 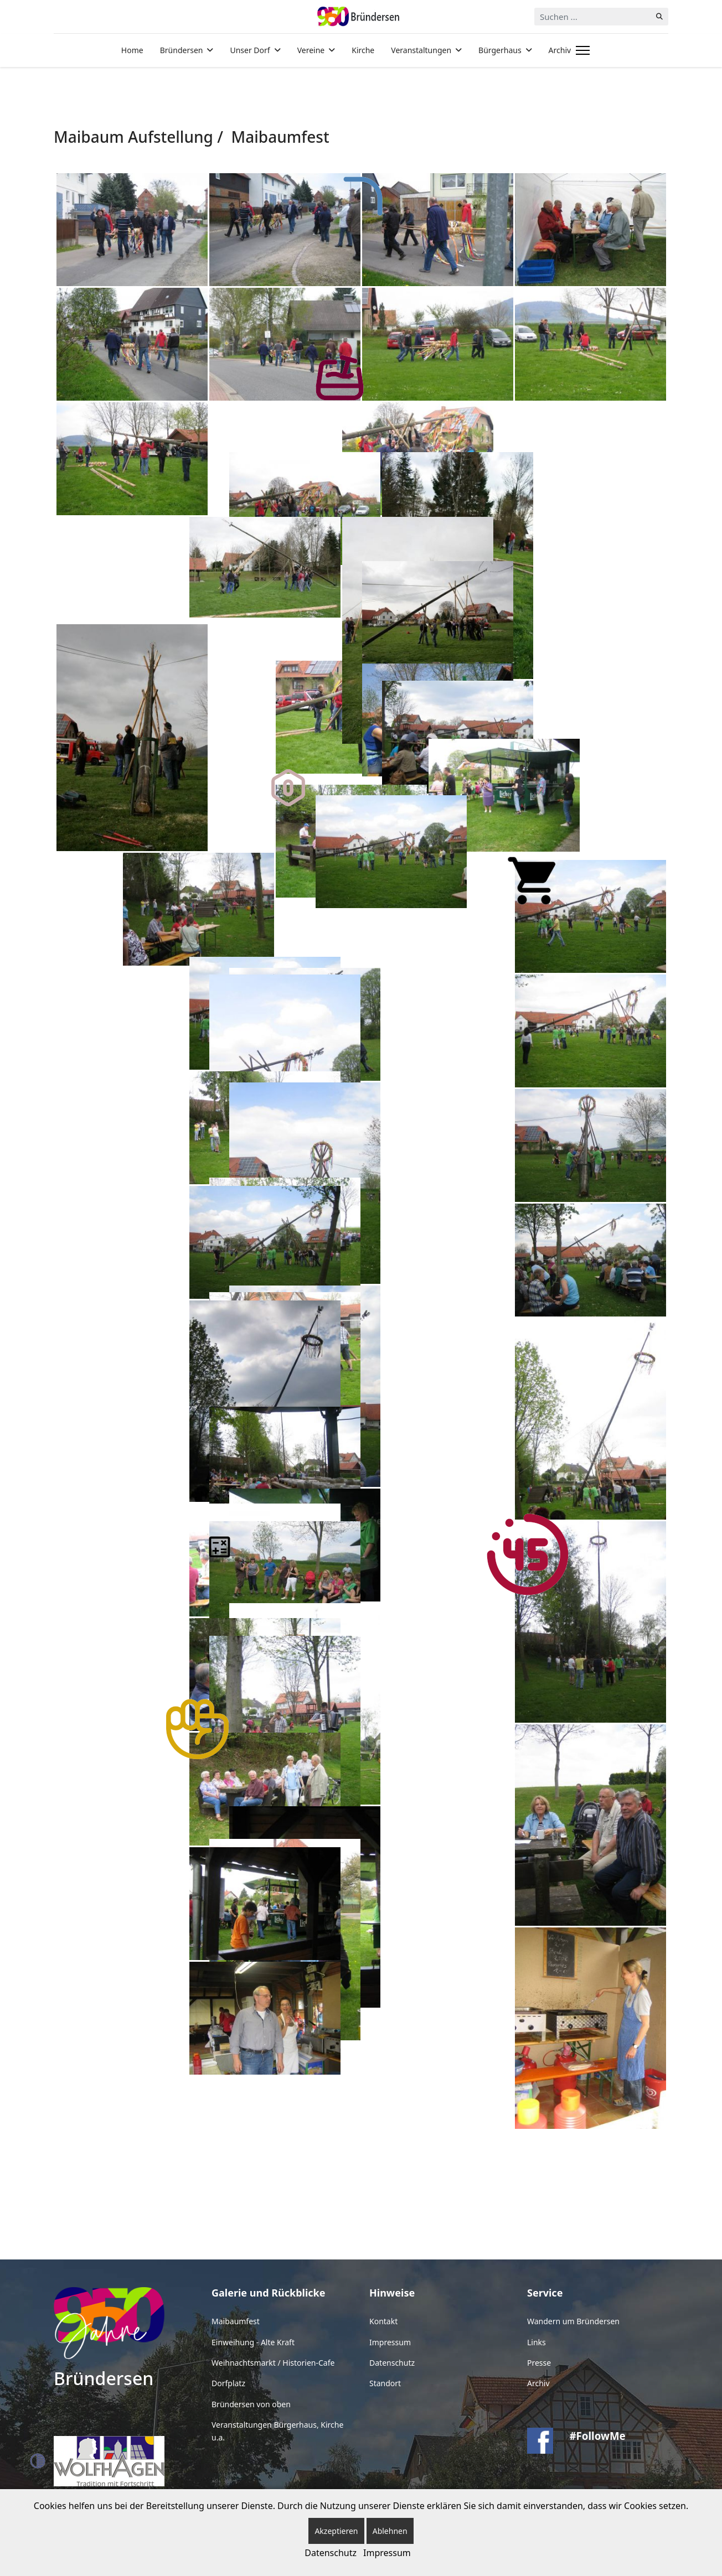 I want to click on set top-right corner radius, so click(x=363, y=196).